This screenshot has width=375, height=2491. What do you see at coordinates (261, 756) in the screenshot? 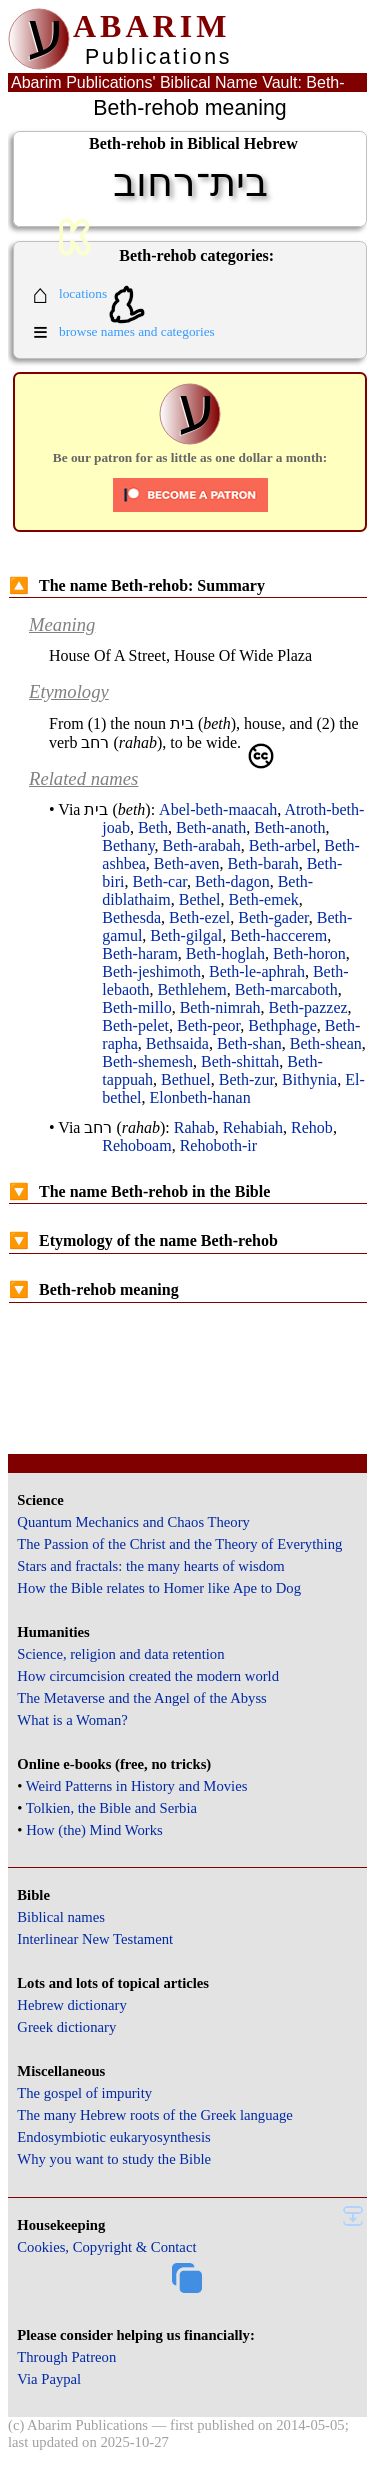
I see `indicates content is not available under creative commons license` at bounding box center [261, 756].